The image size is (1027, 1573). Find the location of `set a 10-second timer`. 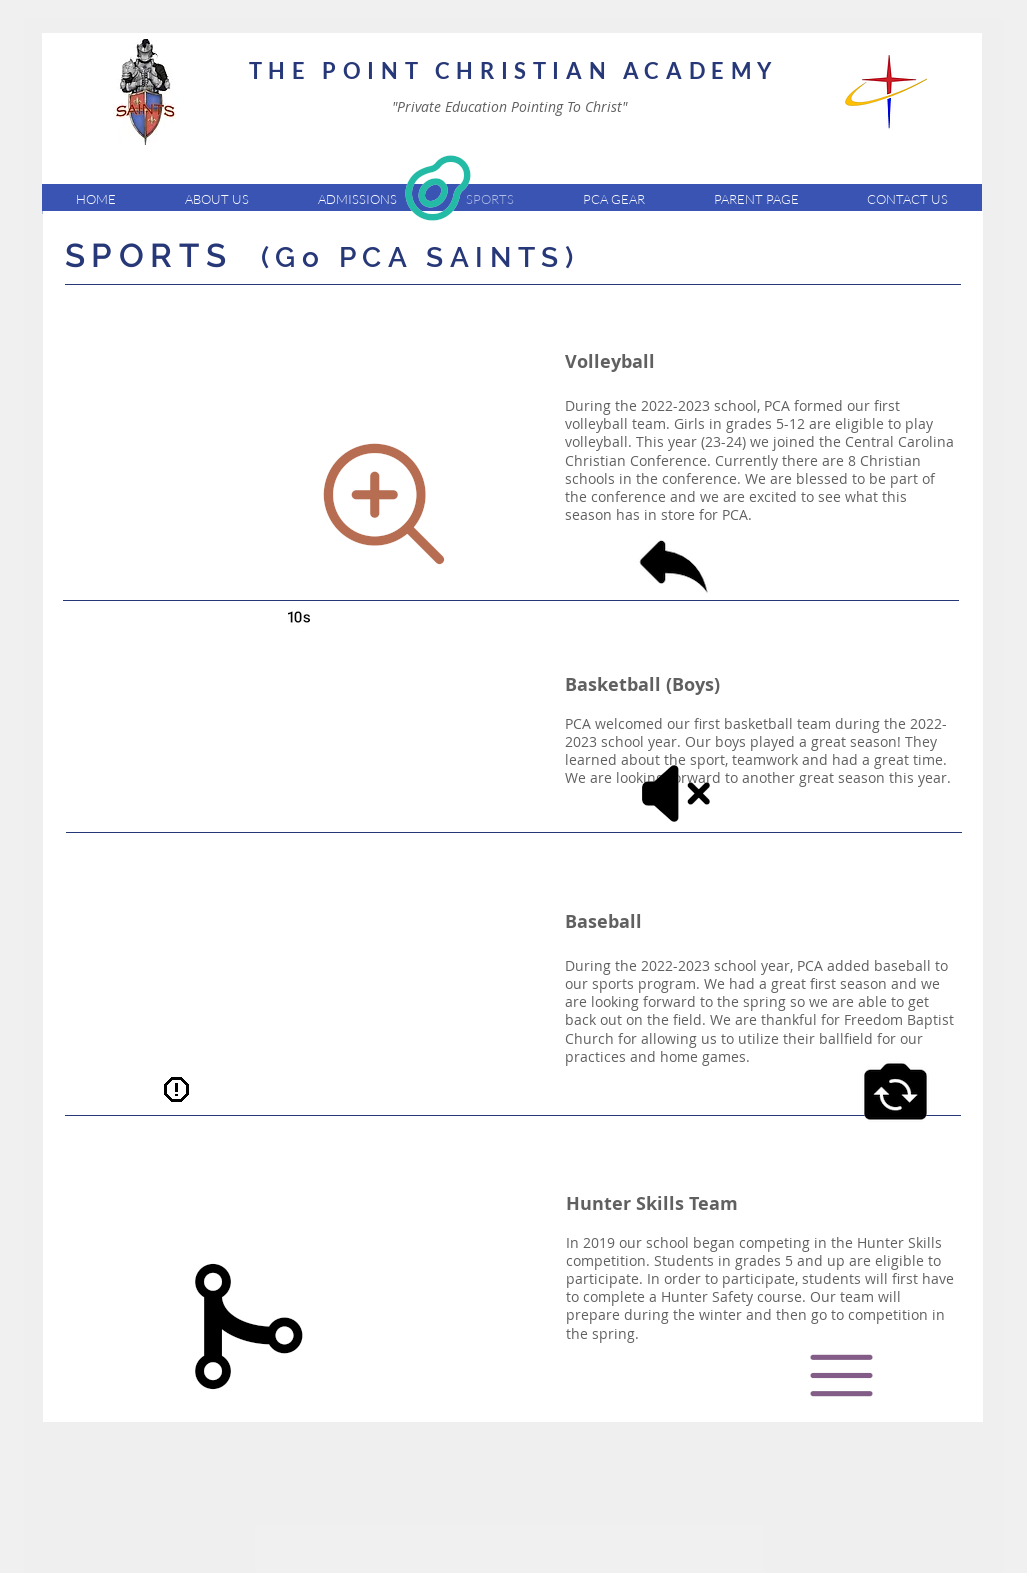

set a 10-second timer is located at coordinates (299, 617).